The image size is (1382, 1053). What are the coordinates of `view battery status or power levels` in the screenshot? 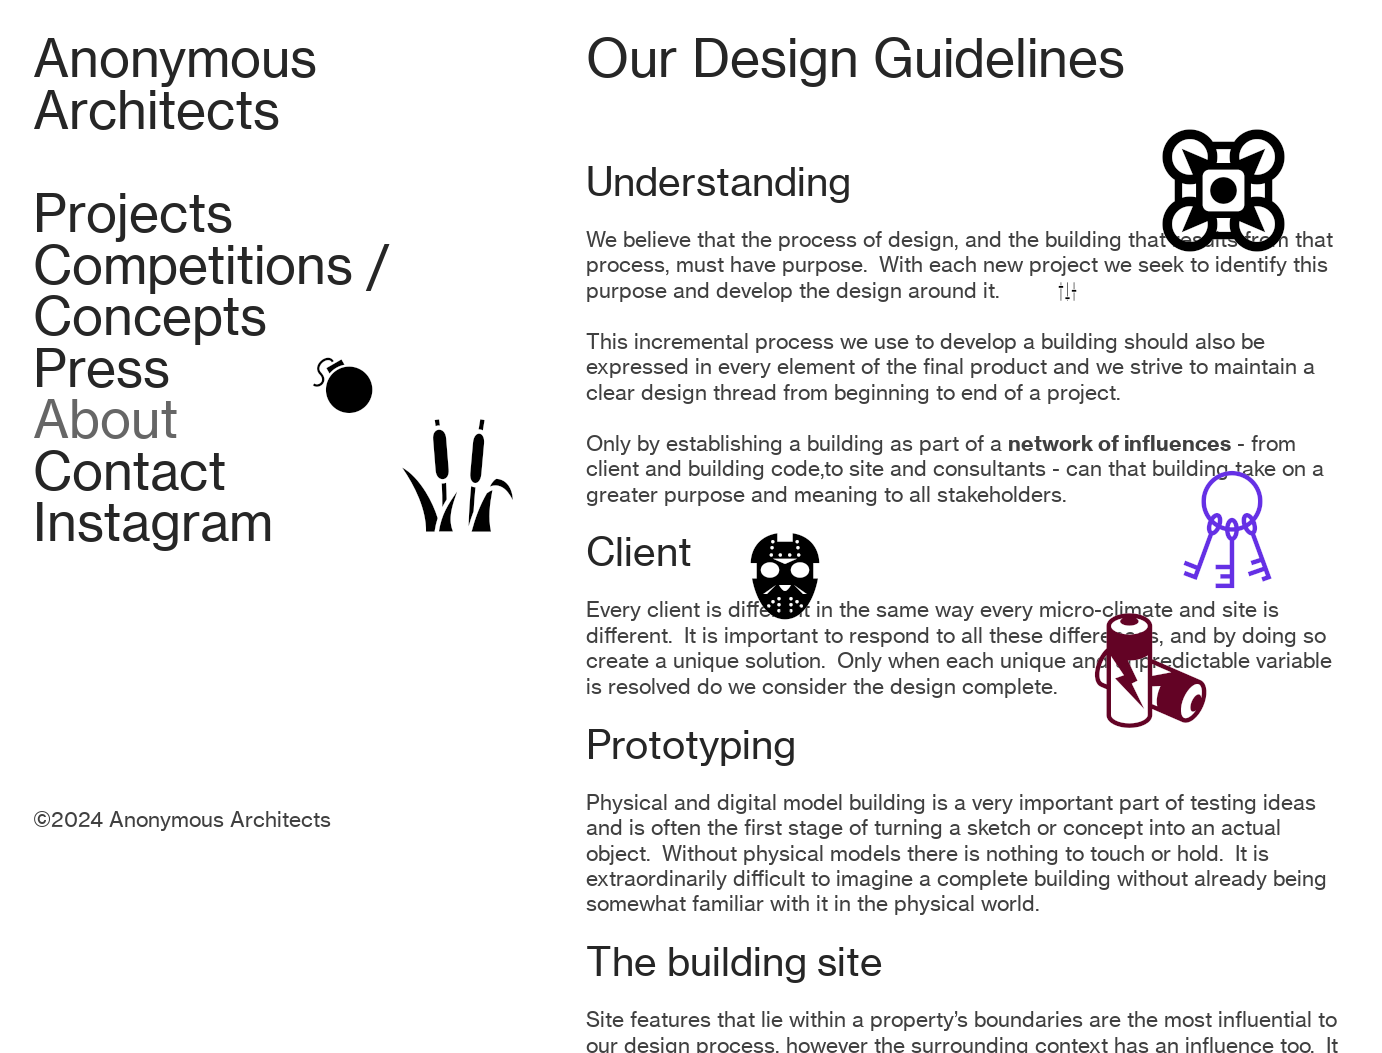 It's located at (1150, 669).